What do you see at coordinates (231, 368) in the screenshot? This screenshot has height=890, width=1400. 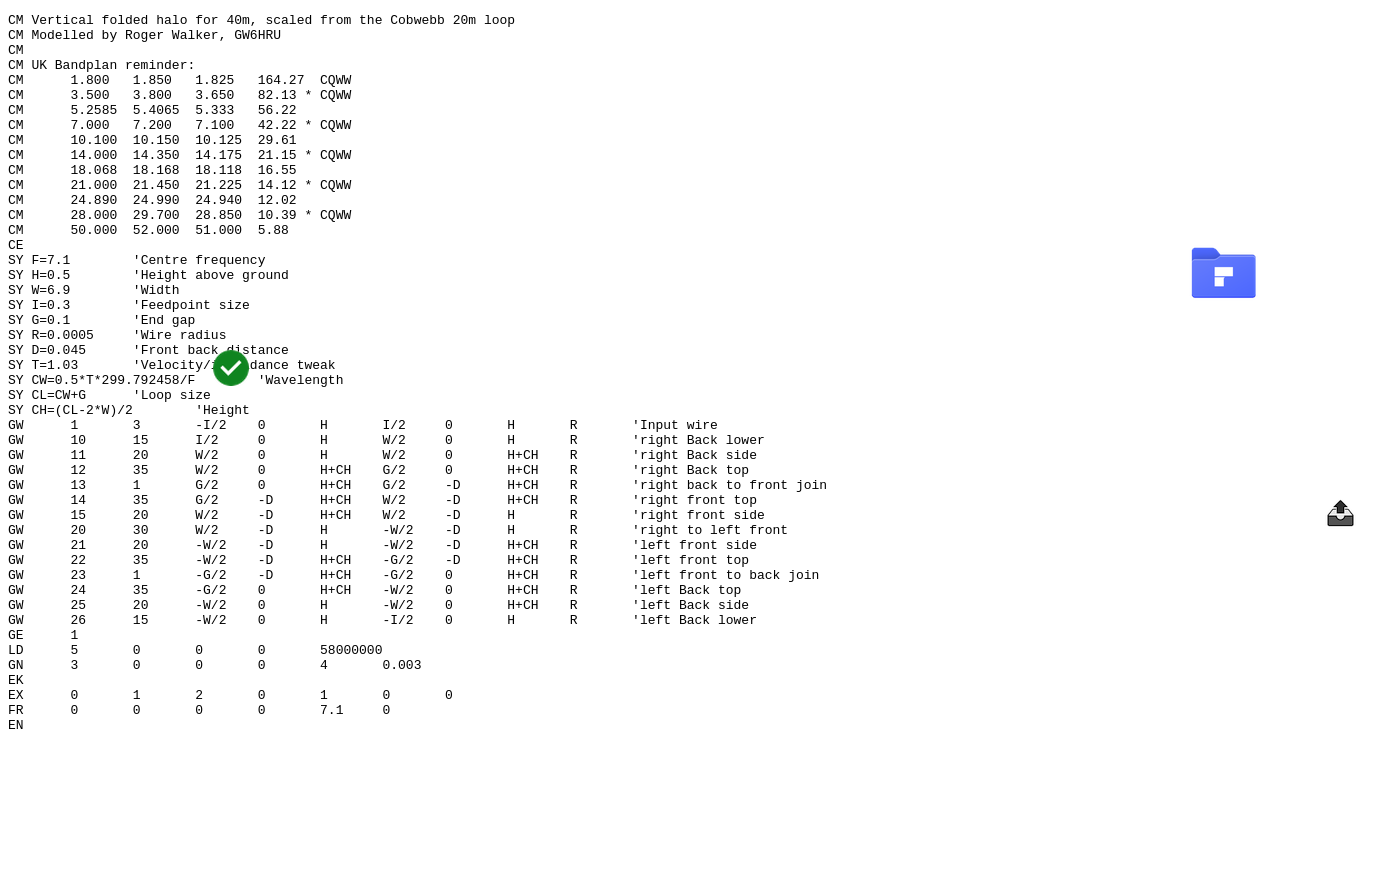 I see `confirm or apply changes in a dialog` at bounding box center [231, 368].